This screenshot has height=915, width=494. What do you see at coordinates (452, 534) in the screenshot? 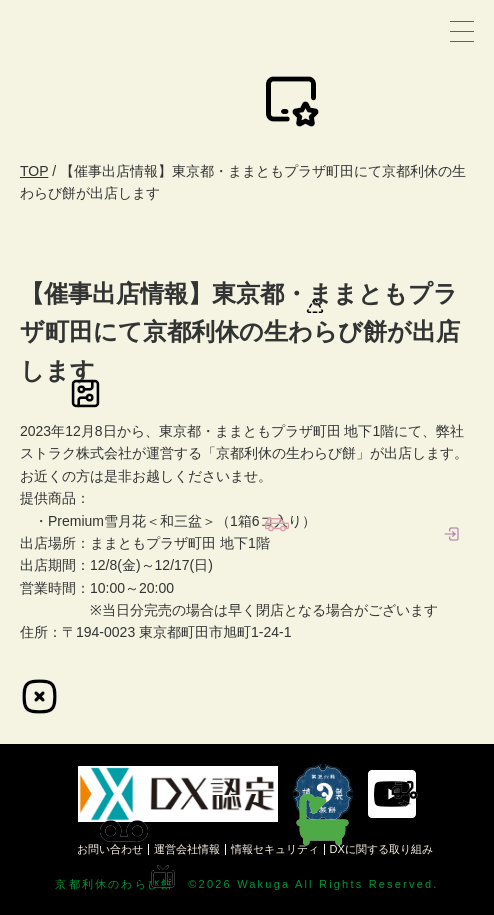
I see `log in to your account` at bounding box center [452, 534].